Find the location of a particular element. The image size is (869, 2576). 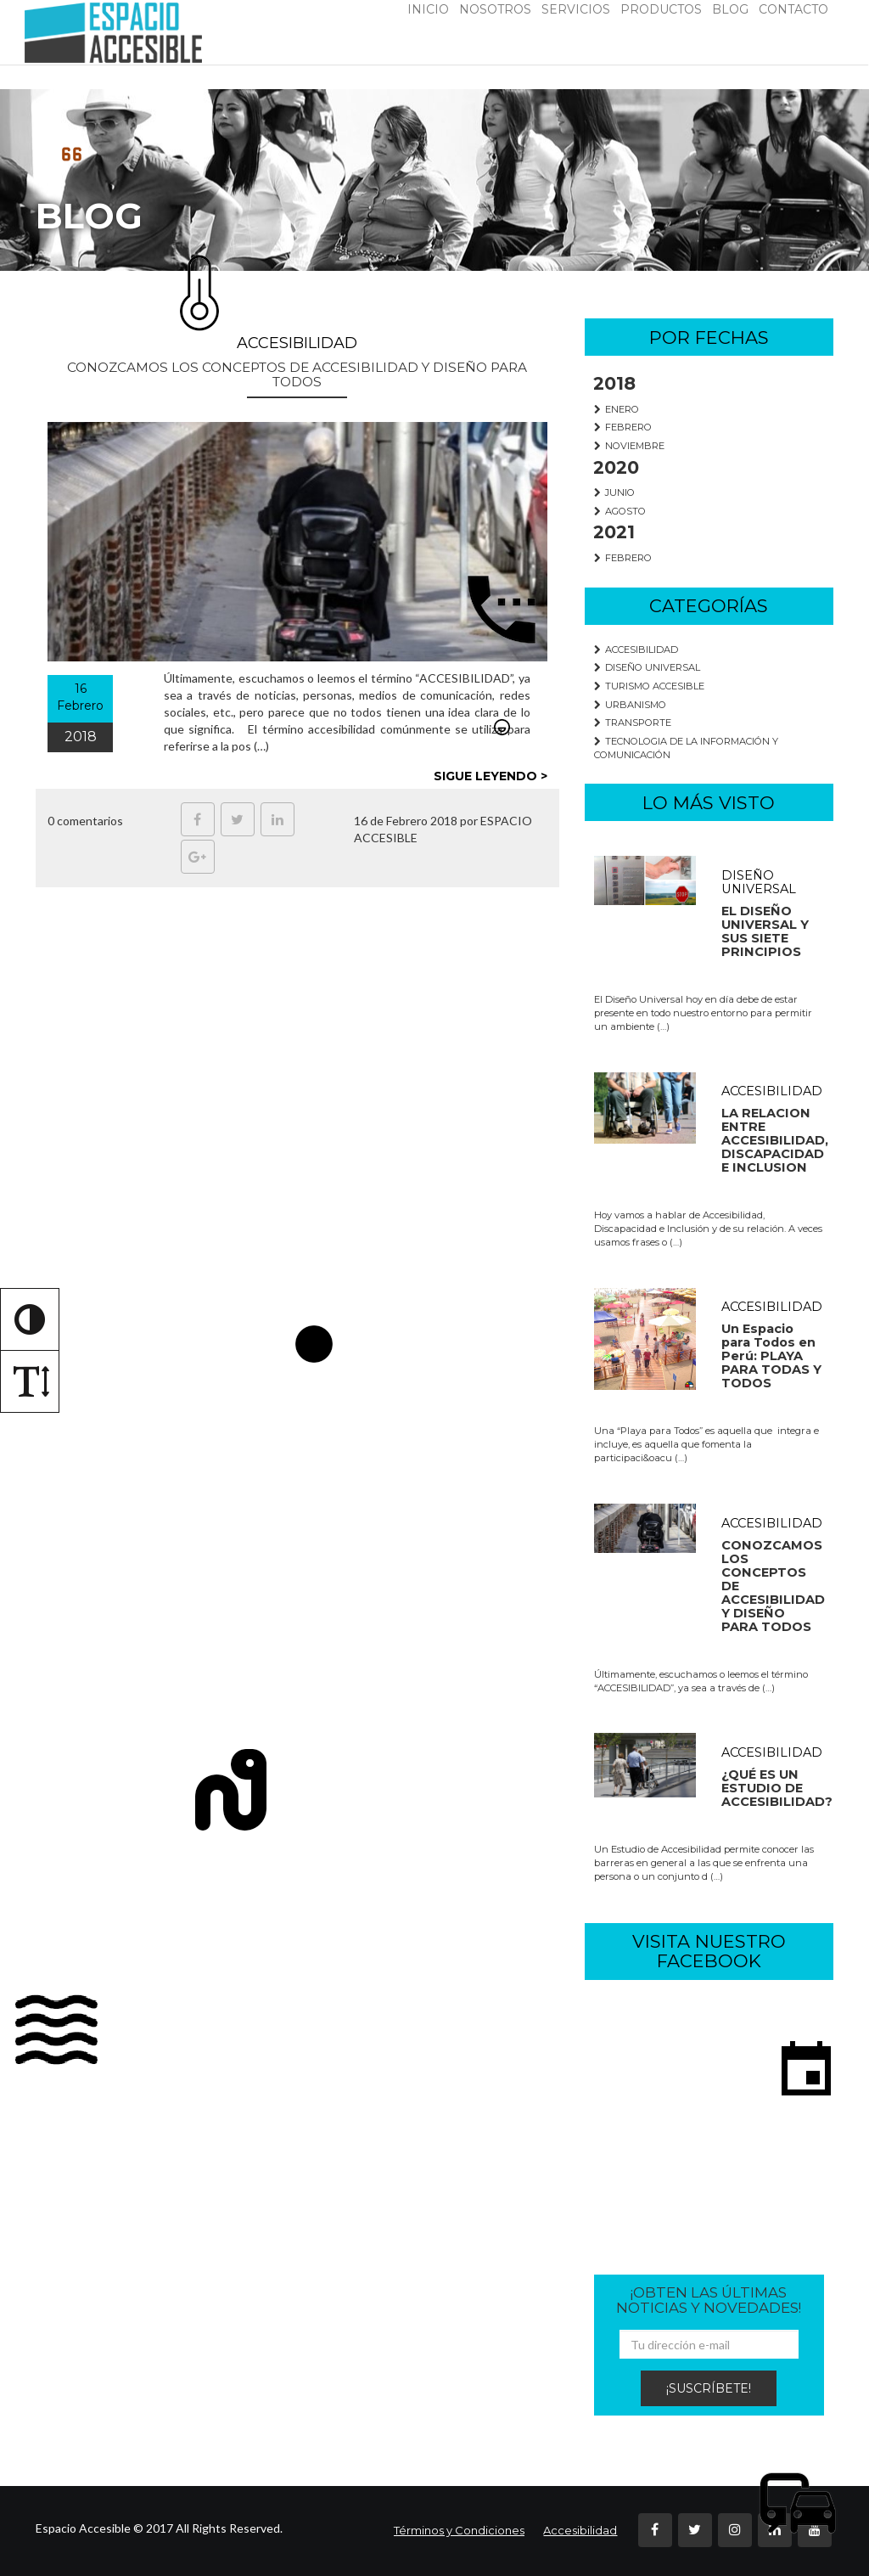

open funimation streaming app is located at coordinates (502, 727).